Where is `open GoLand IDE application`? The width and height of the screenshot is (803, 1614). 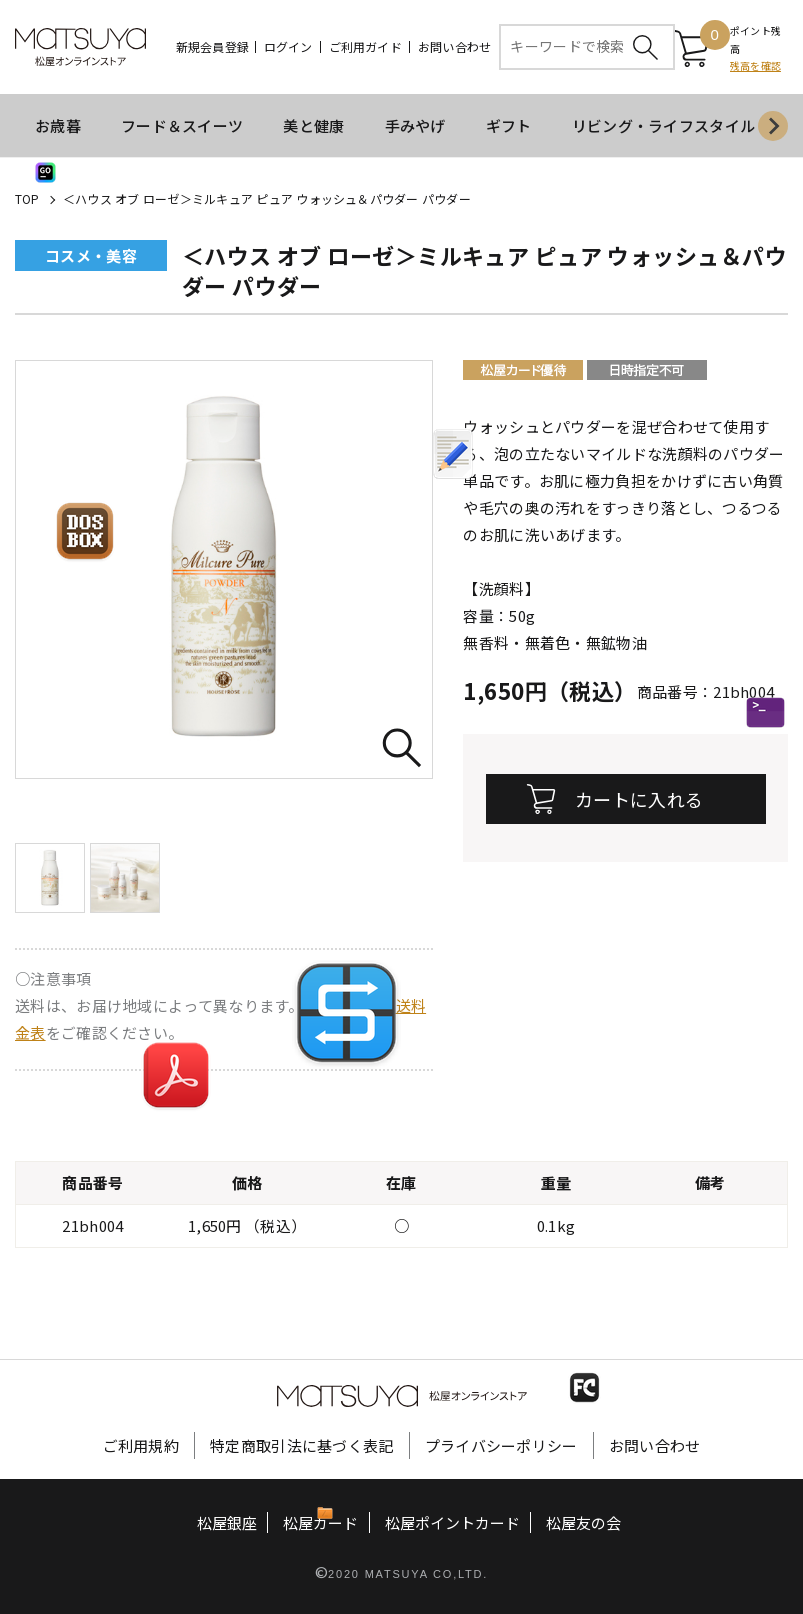
open GoLand IDE application is located at coordinates (45, 172).